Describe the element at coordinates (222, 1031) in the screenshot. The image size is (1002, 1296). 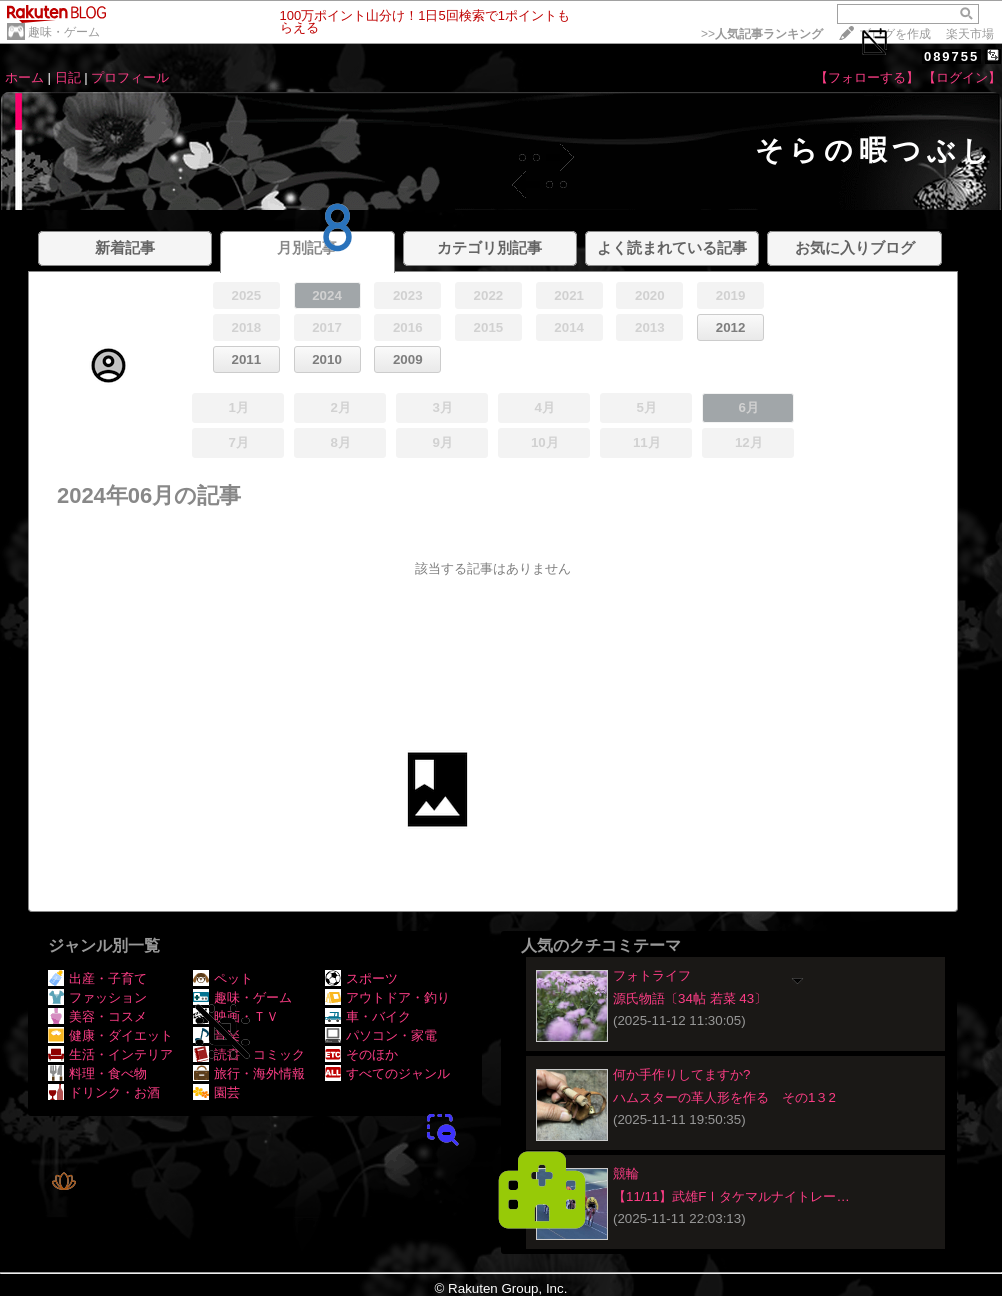
I see `artboard or canvas is disabled` at that location.